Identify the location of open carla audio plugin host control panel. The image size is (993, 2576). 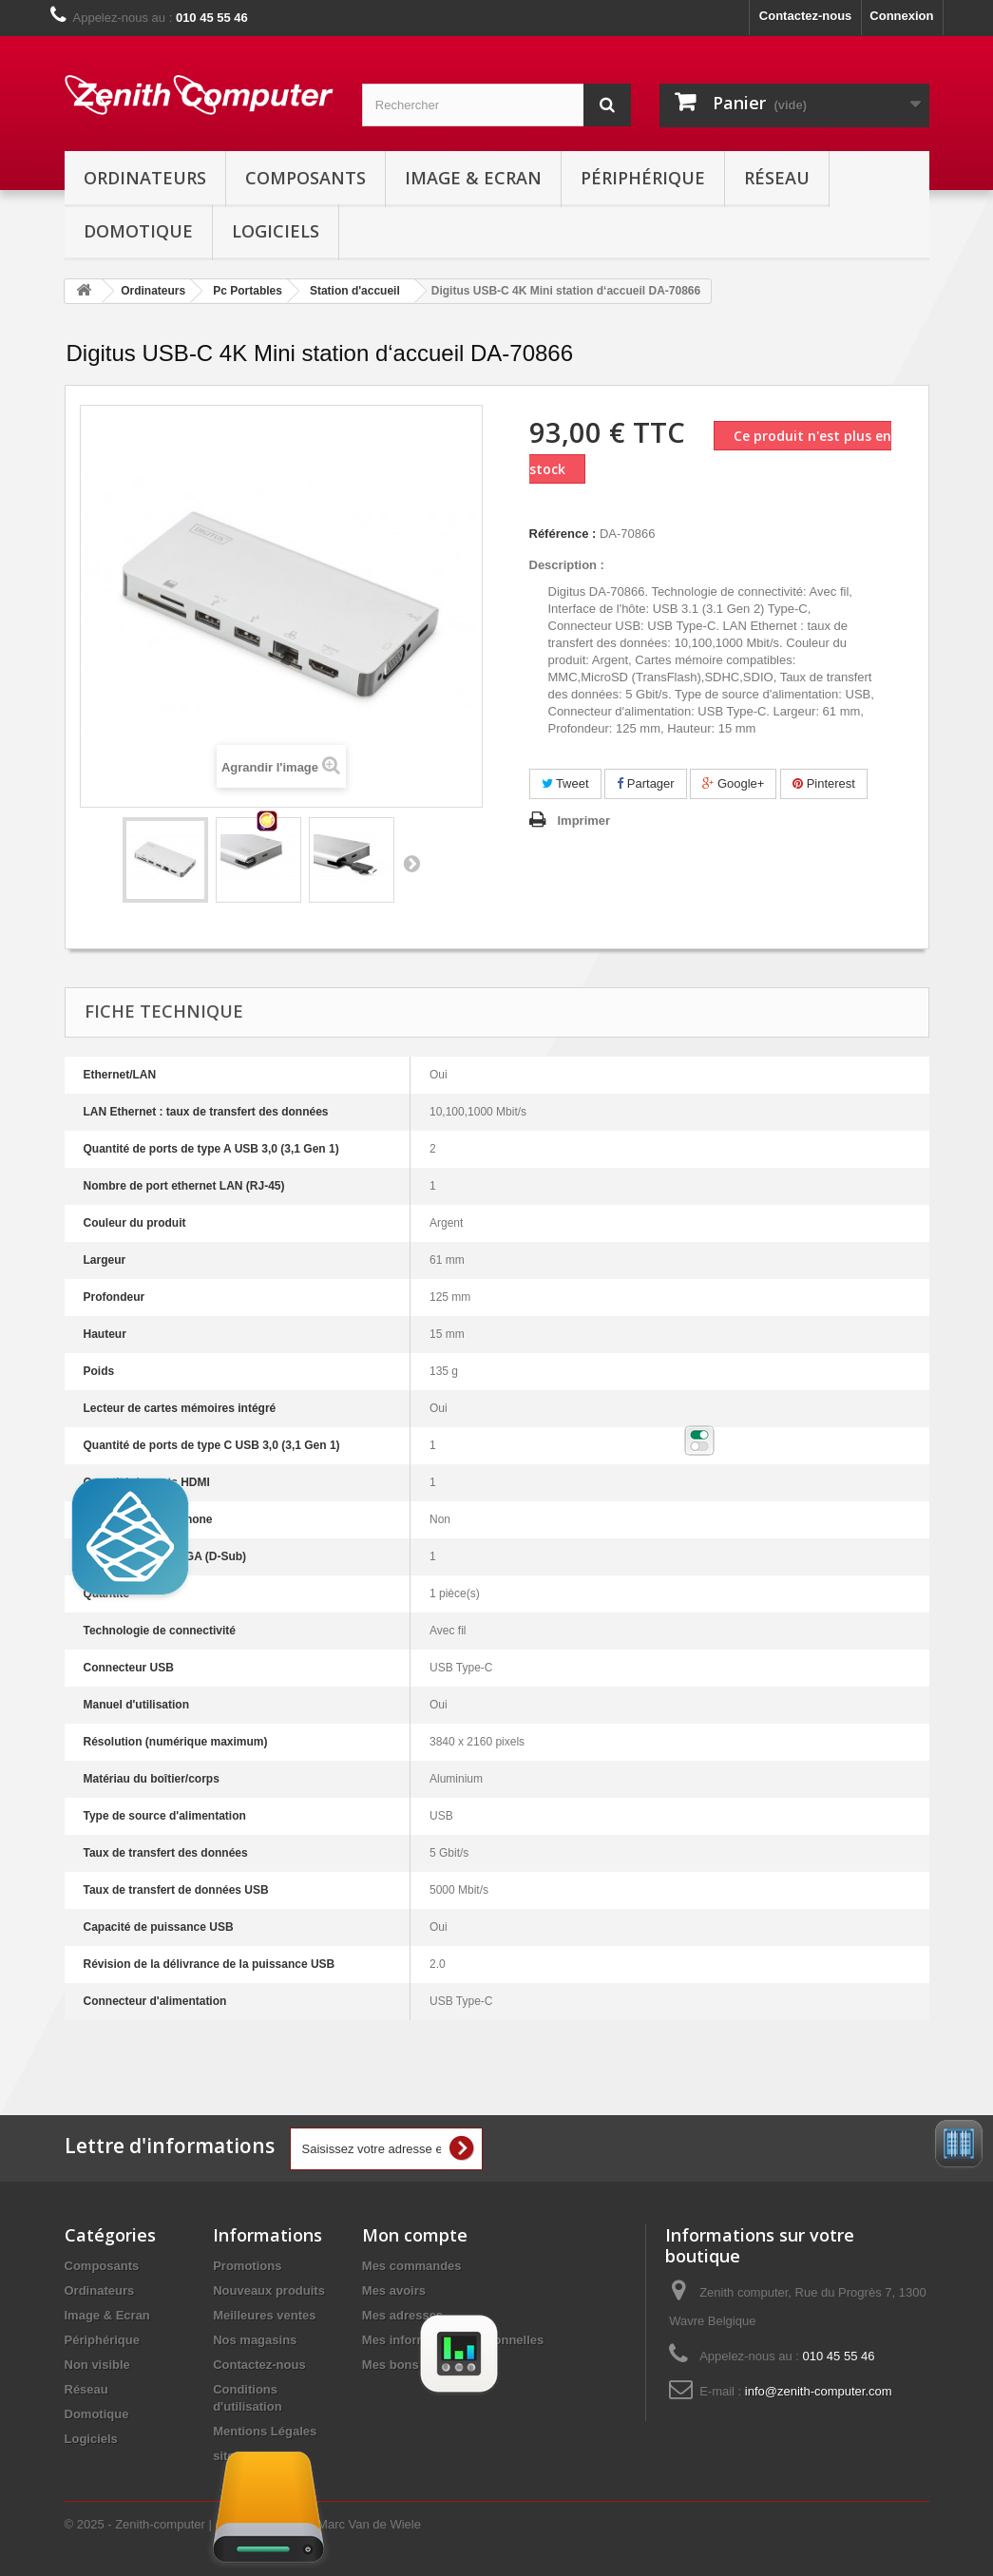
(459, 2354).